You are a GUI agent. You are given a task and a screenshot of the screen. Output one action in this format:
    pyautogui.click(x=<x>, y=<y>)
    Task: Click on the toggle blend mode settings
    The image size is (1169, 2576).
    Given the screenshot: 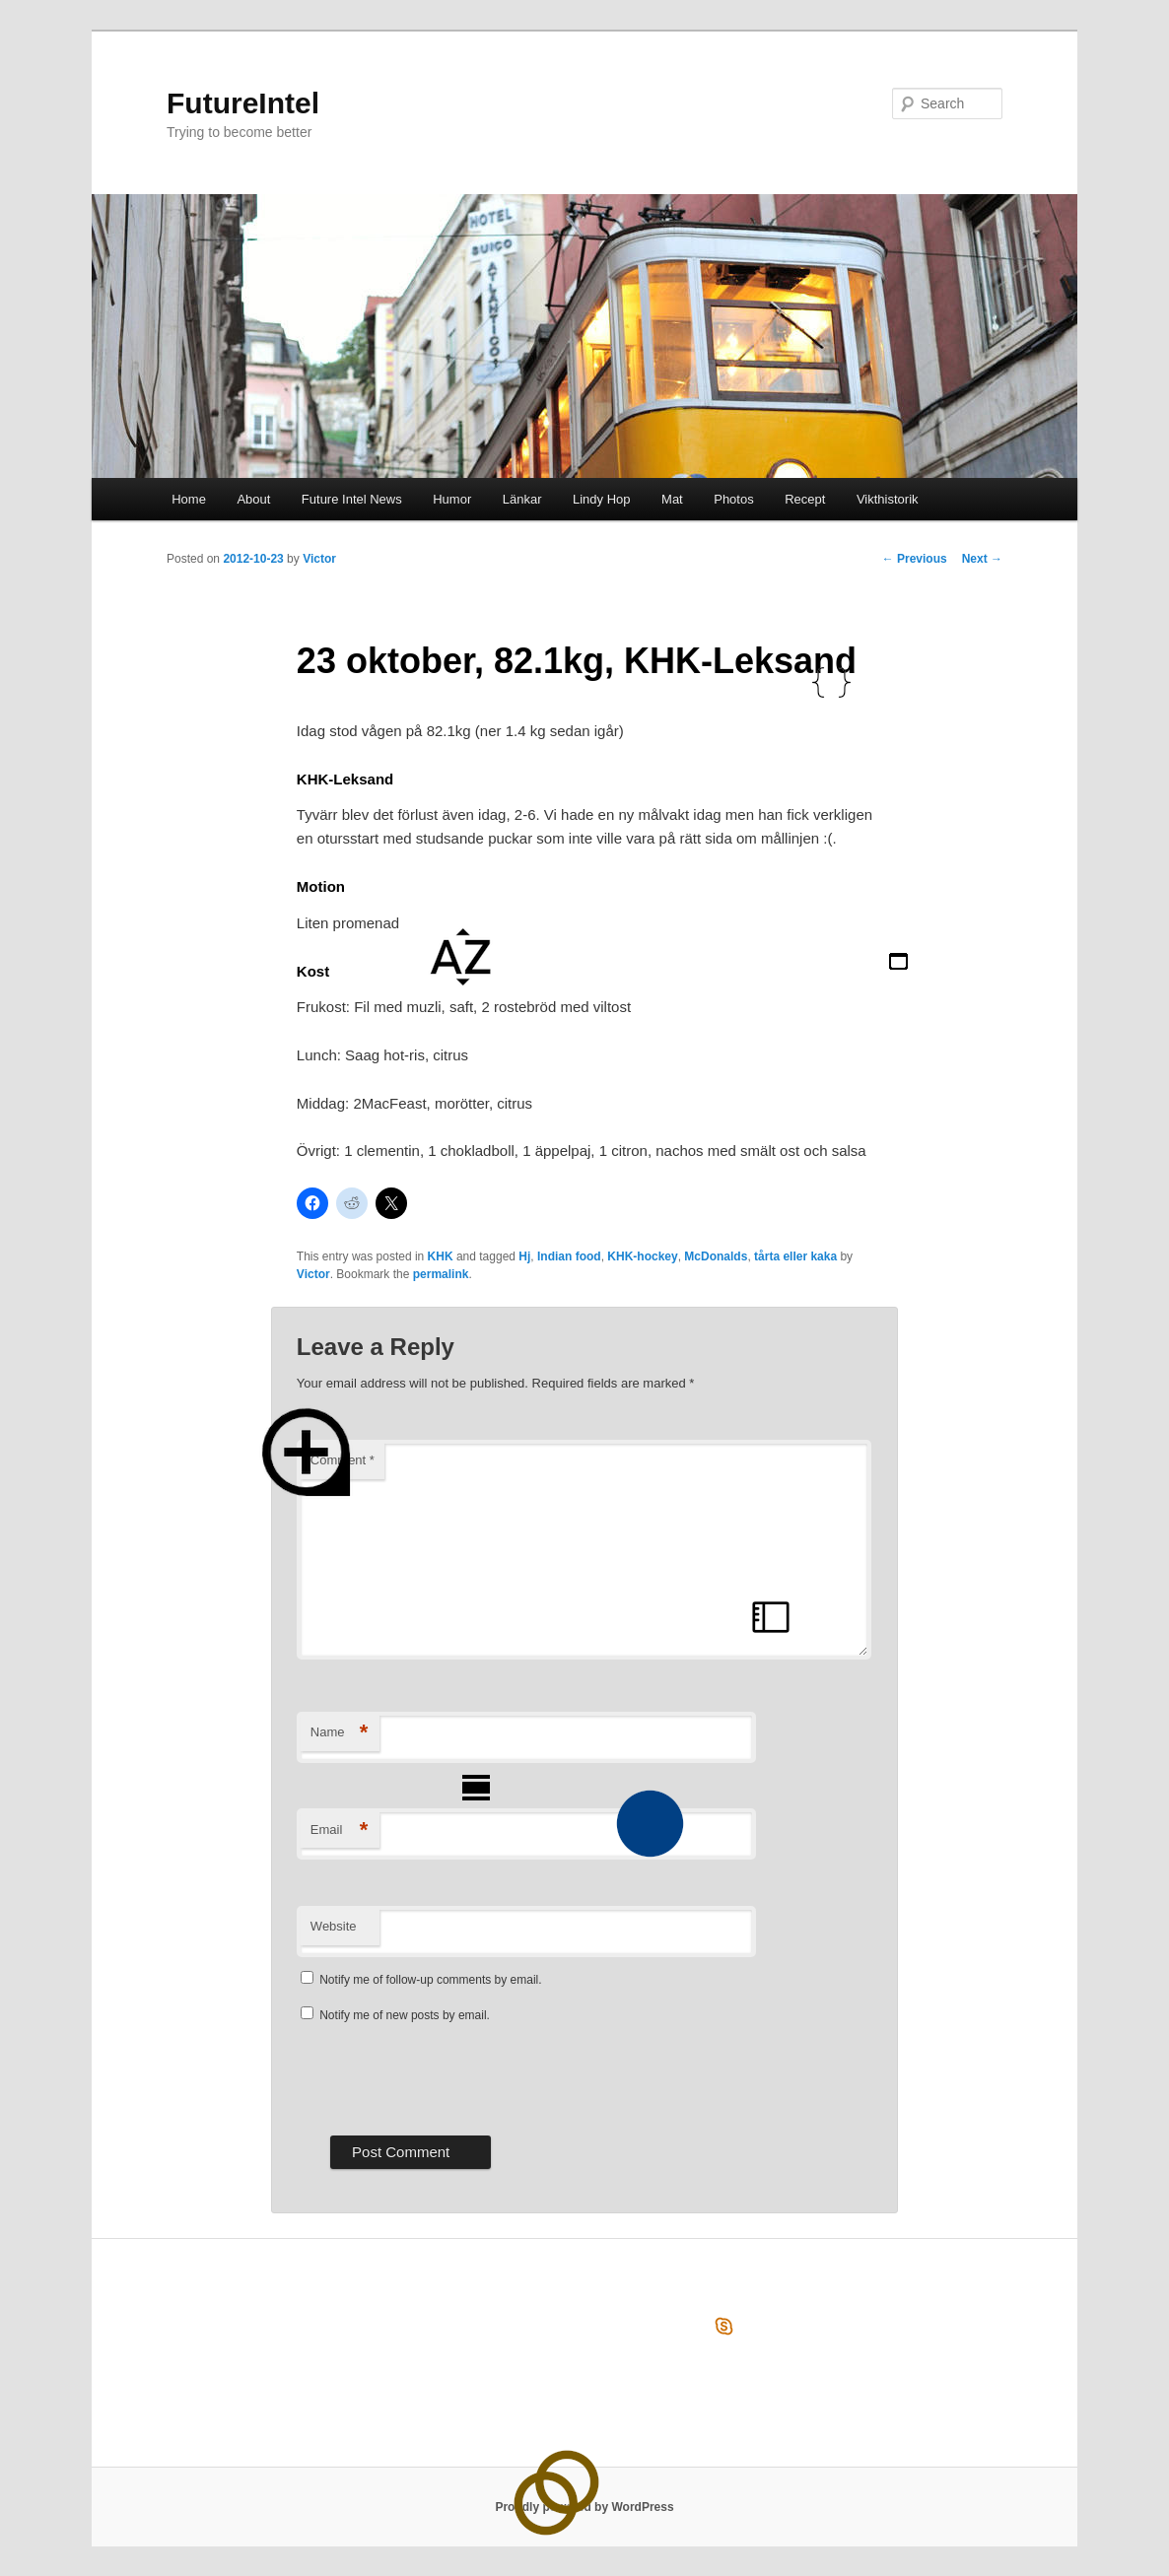 What is the action you would take?
    pyautogui.click(x=556, y=2492)
    